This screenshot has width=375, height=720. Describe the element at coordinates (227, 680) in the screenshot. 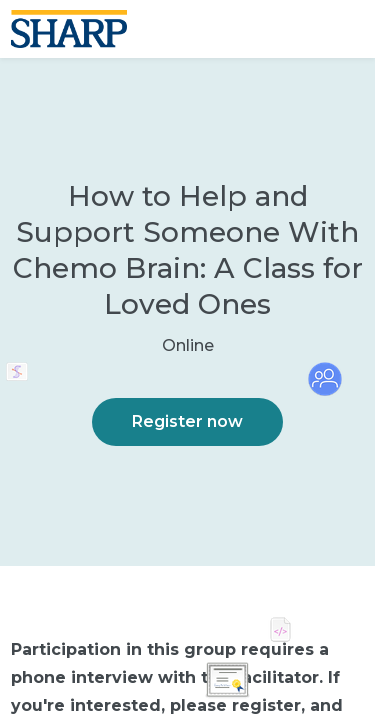

I see `indicates a certificate or credential file` at that location.